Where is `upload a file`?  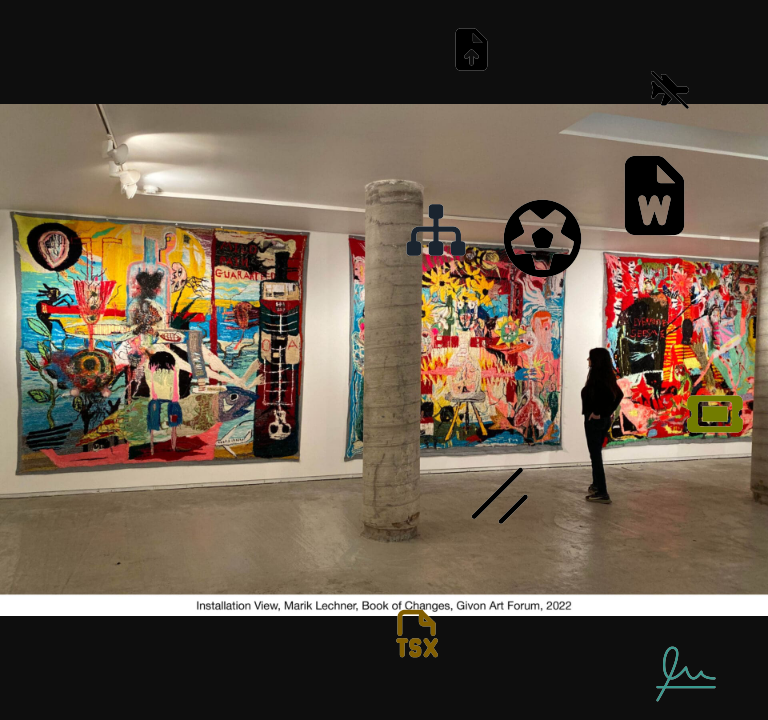
upload a file is located at coordinates (471, 49).